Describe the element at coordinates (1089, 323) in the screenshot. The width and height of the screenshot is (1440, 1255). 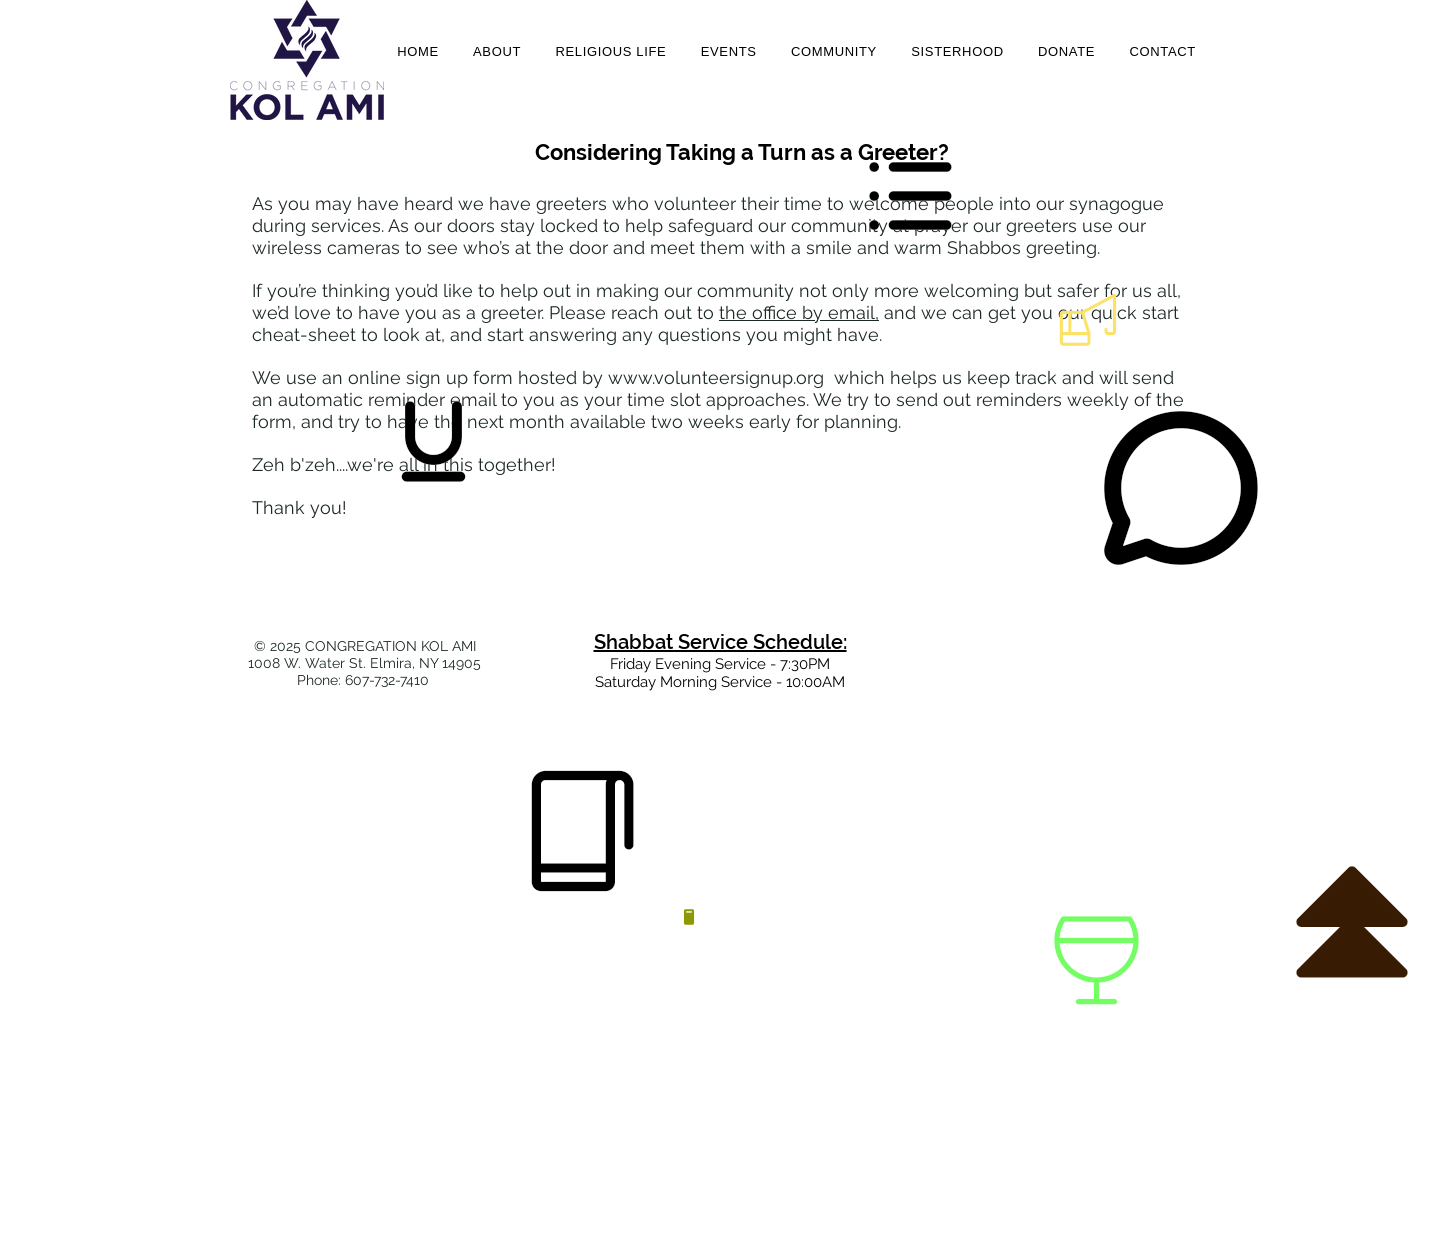
I see `construction or building-related feature` at that location.